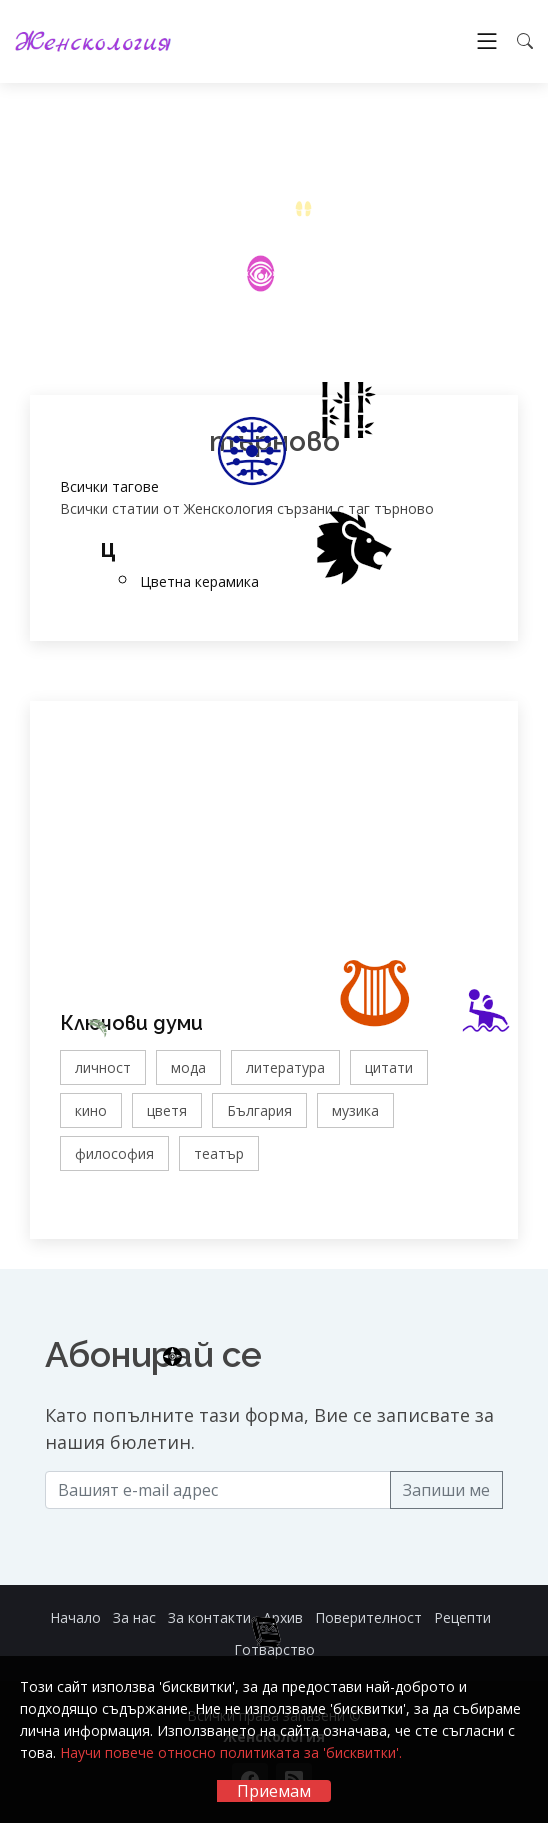 The height and width of the screenshot is (1823, 548). Describe the element at coordinates (252, 451) in the screenshot. I see `access cage or enclosure settings in a game` at that location.